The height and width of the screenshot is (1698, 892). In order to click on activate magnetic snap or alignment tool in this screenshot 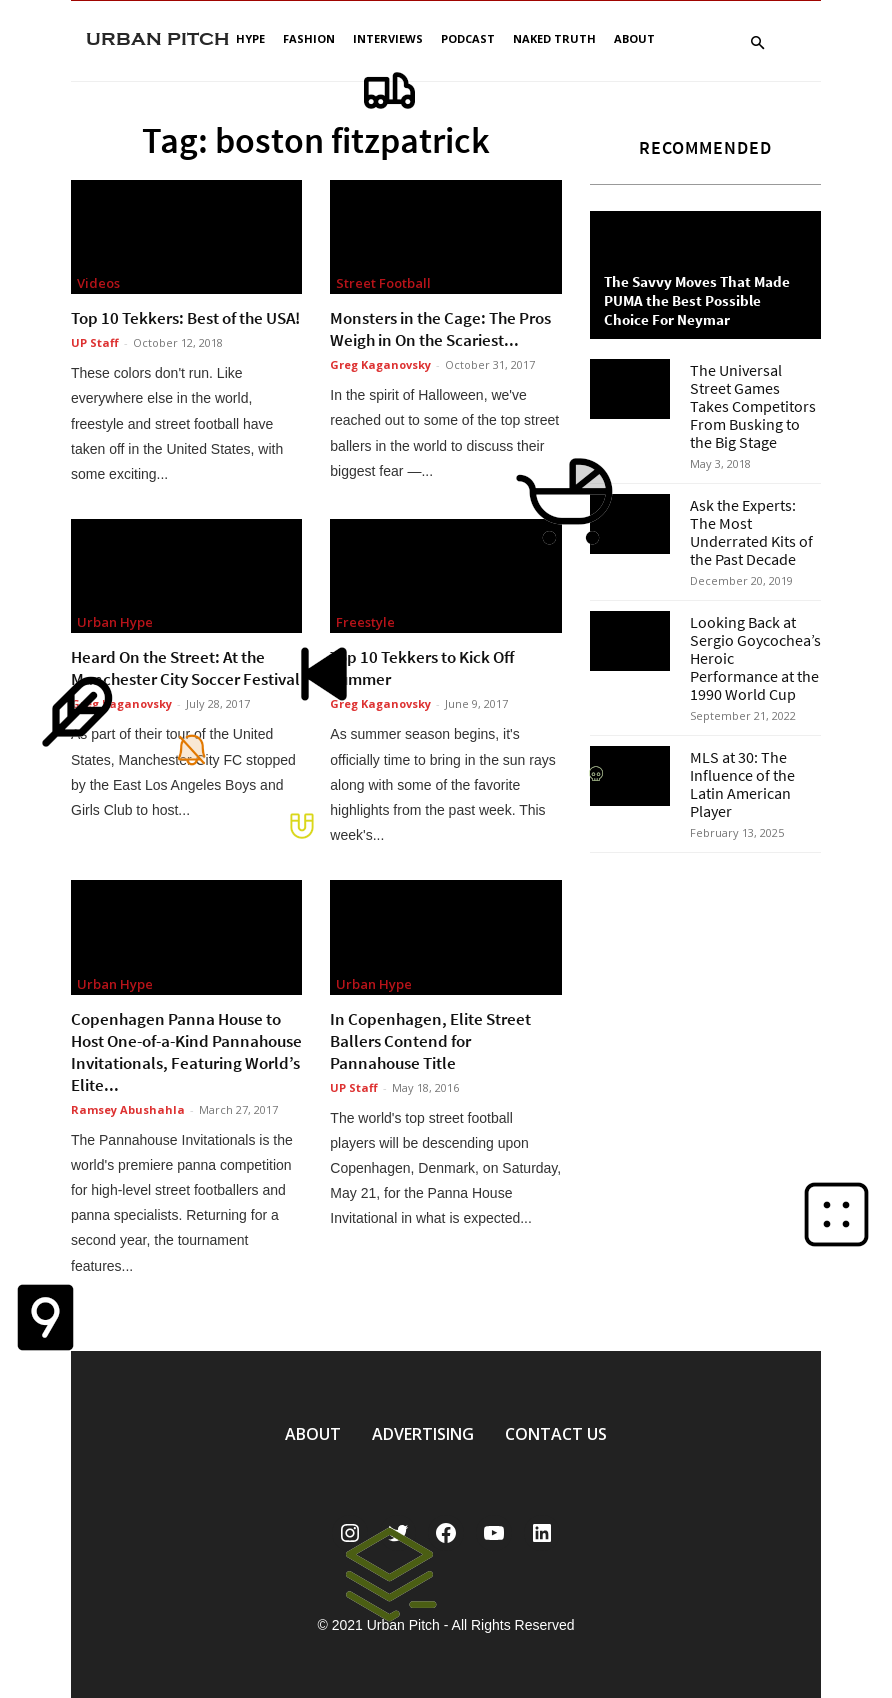, I will do `click(302, 825)`.